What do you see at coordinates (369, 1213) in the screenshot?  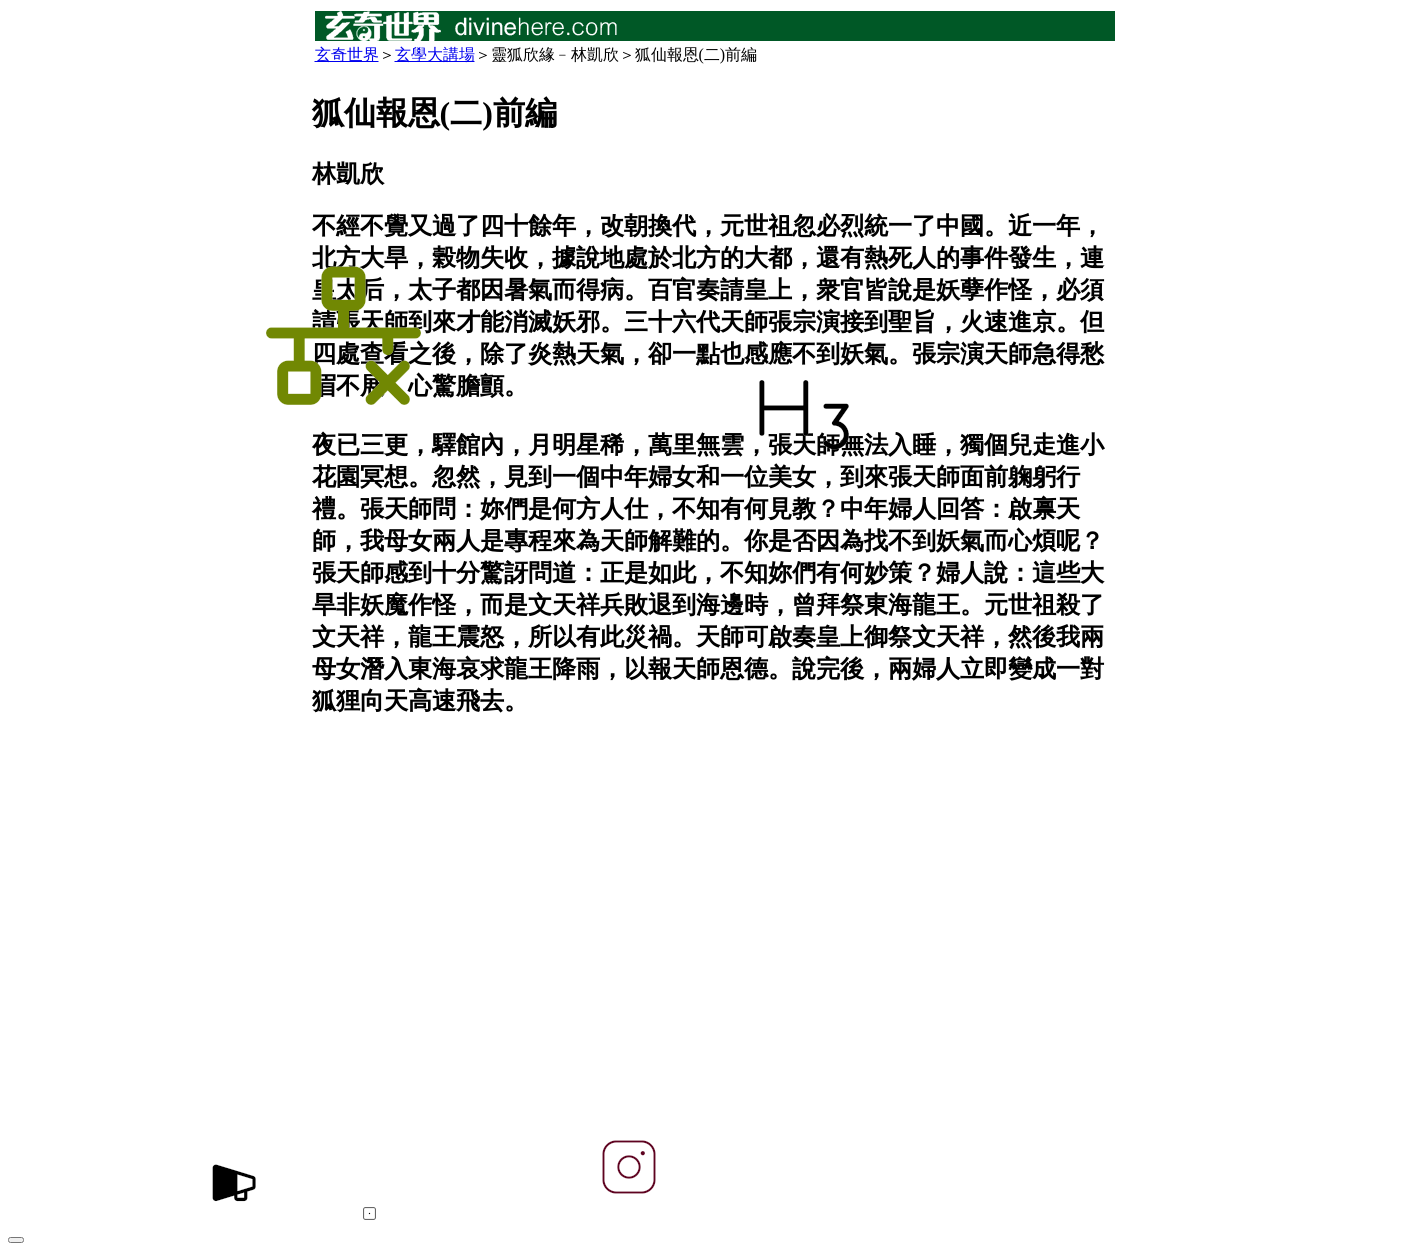 I see `indicates a roll result of one on a dice` at bounding box center [369, 1213].